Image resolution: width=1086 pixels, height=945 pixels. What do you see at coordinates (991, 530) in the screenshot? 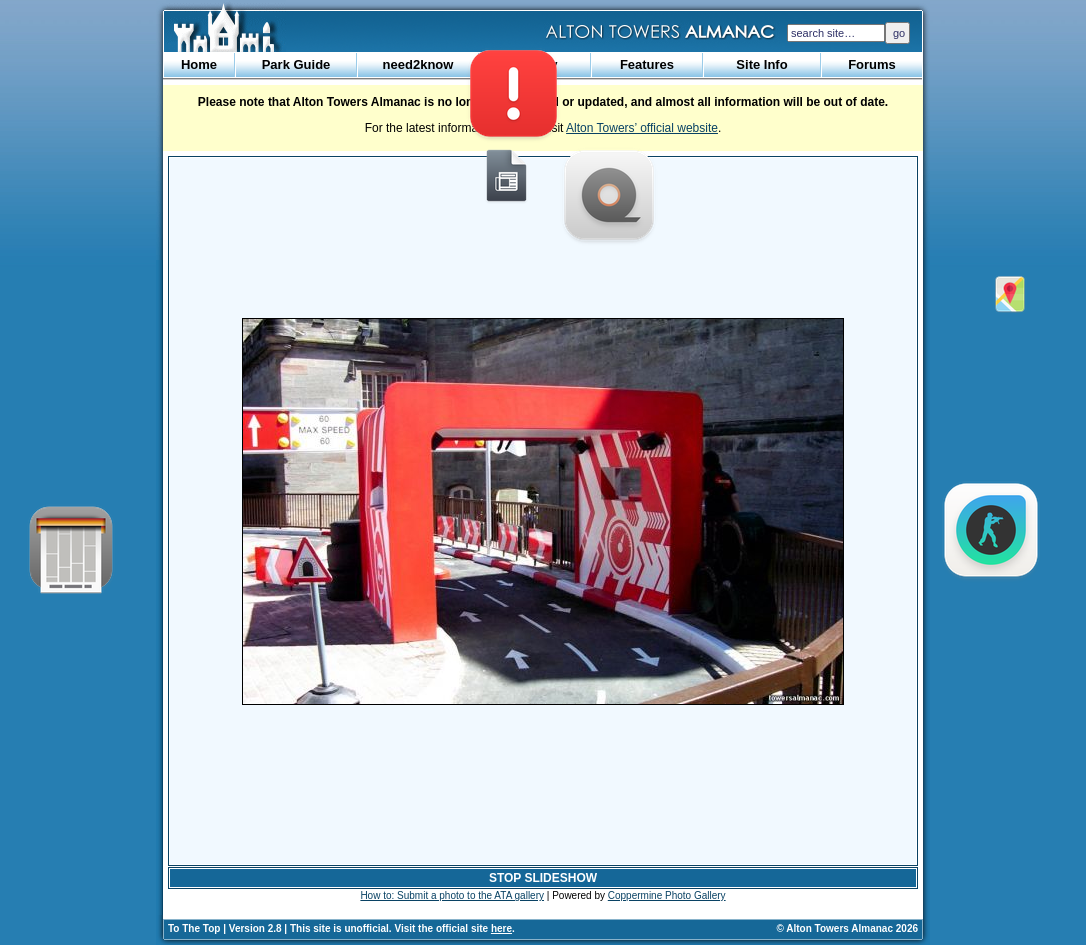
I see `open css editing application` at bounding box center [991, 530].